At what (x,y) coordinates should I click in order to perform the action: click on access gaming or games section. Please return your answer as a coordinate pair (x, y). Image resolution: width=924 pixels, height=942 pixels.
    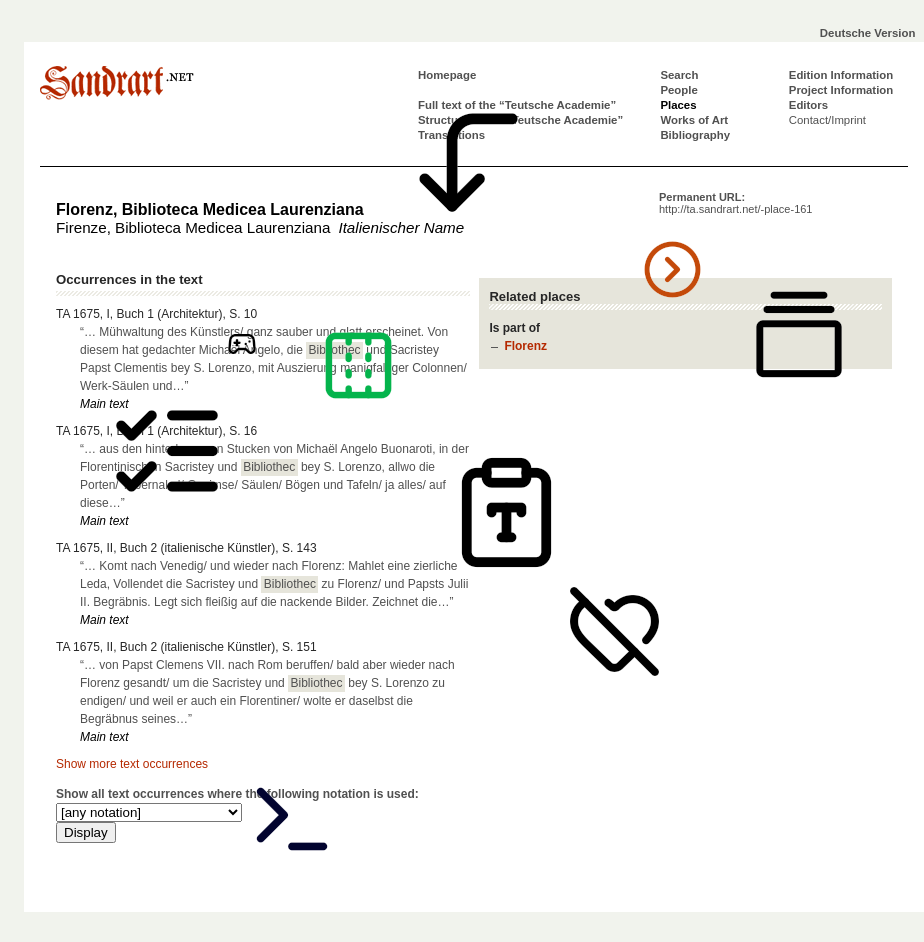
    Looking at the image, I should click on (242, 344).